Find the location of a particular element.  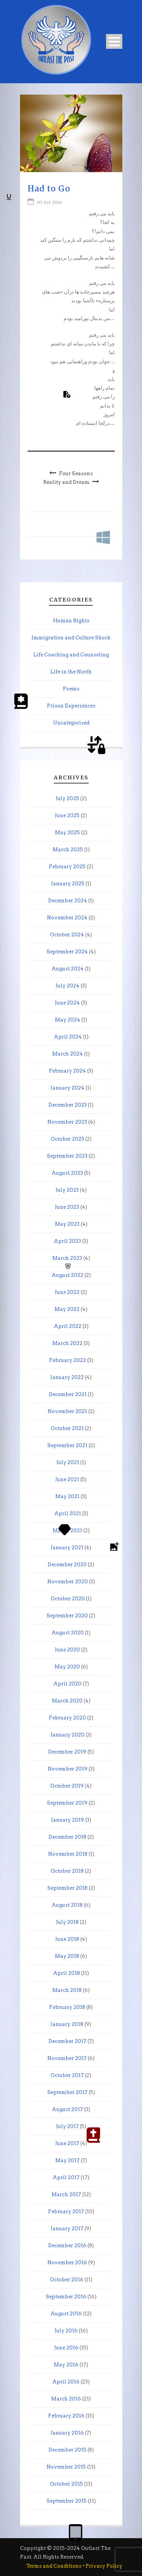

windows operating system logo is located at coordinates (103, 537).